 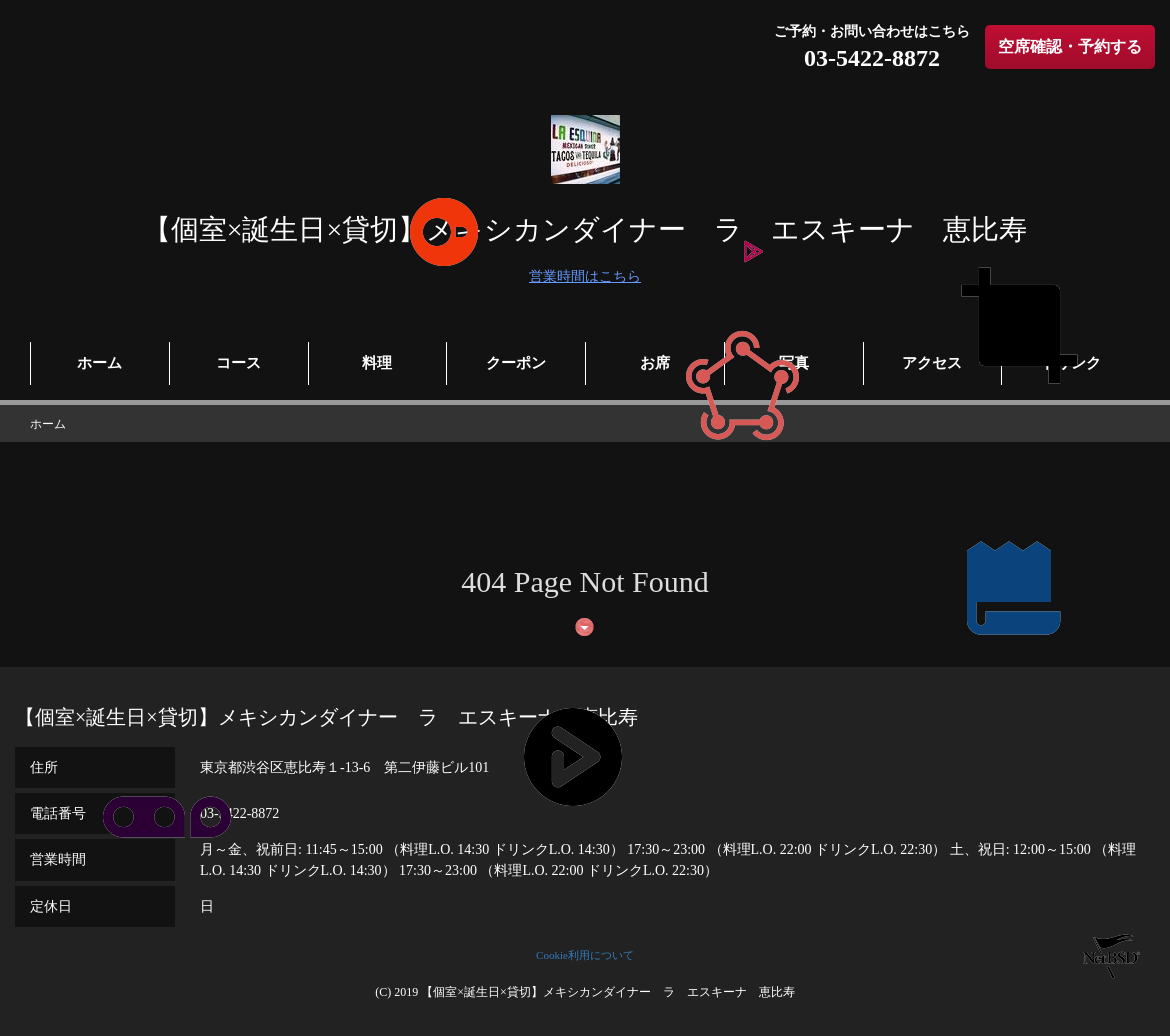 I want to click on visit the Thangs 3D model platform, so click(x=167, y=817).